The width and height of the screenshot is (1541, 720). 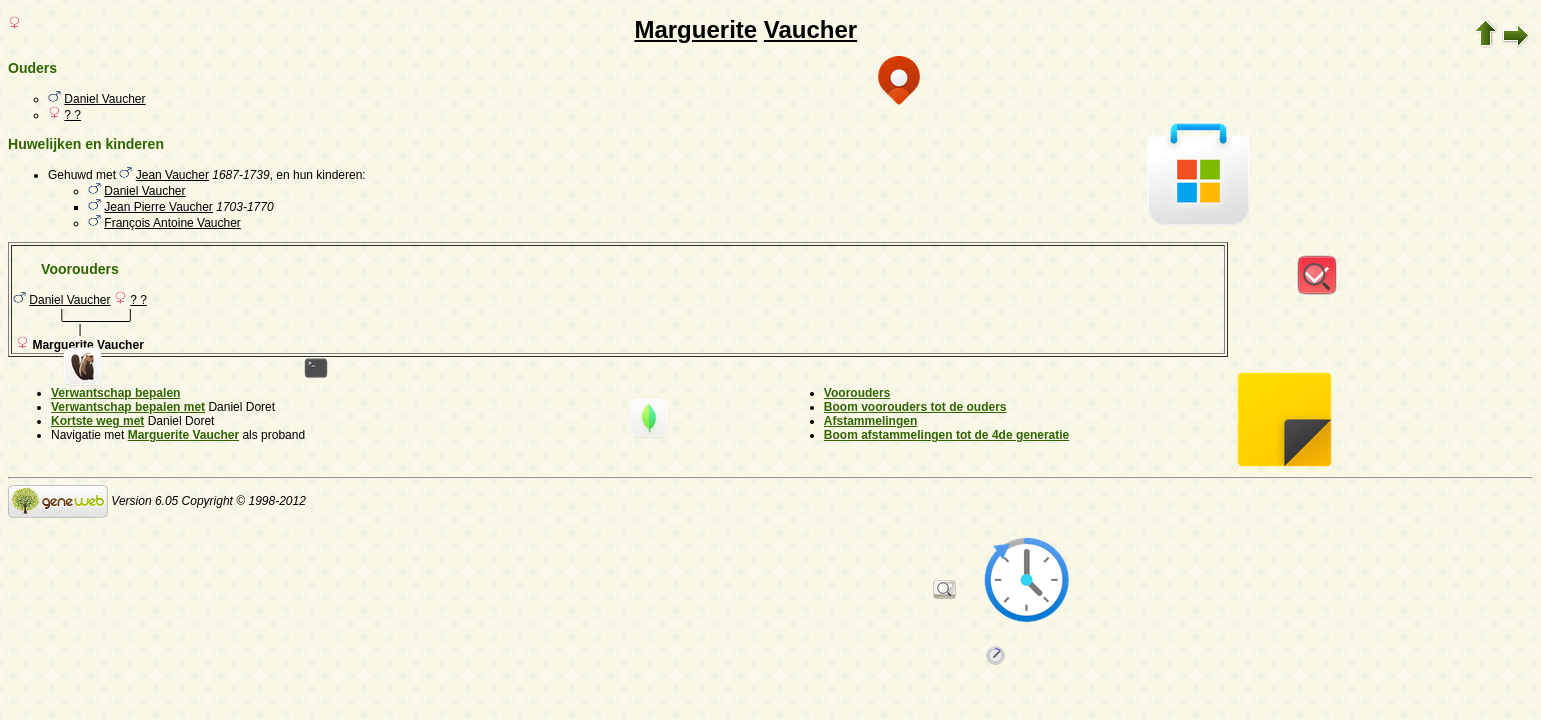 What do you see at coordinates (1198, 174) in the screenshot?
I see `open the Microsoft Store app` at bounding box center [1198, 174].